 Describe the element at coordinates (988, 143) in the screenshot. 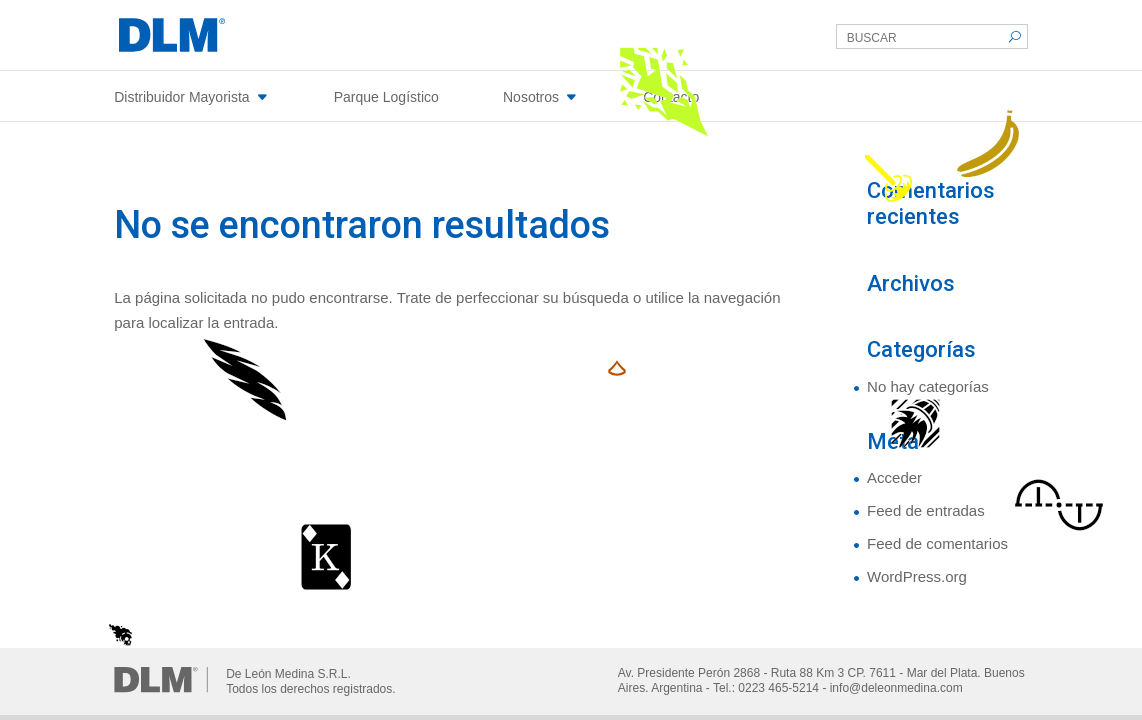

I see `indicates banana or tropical fruit category` at that location.